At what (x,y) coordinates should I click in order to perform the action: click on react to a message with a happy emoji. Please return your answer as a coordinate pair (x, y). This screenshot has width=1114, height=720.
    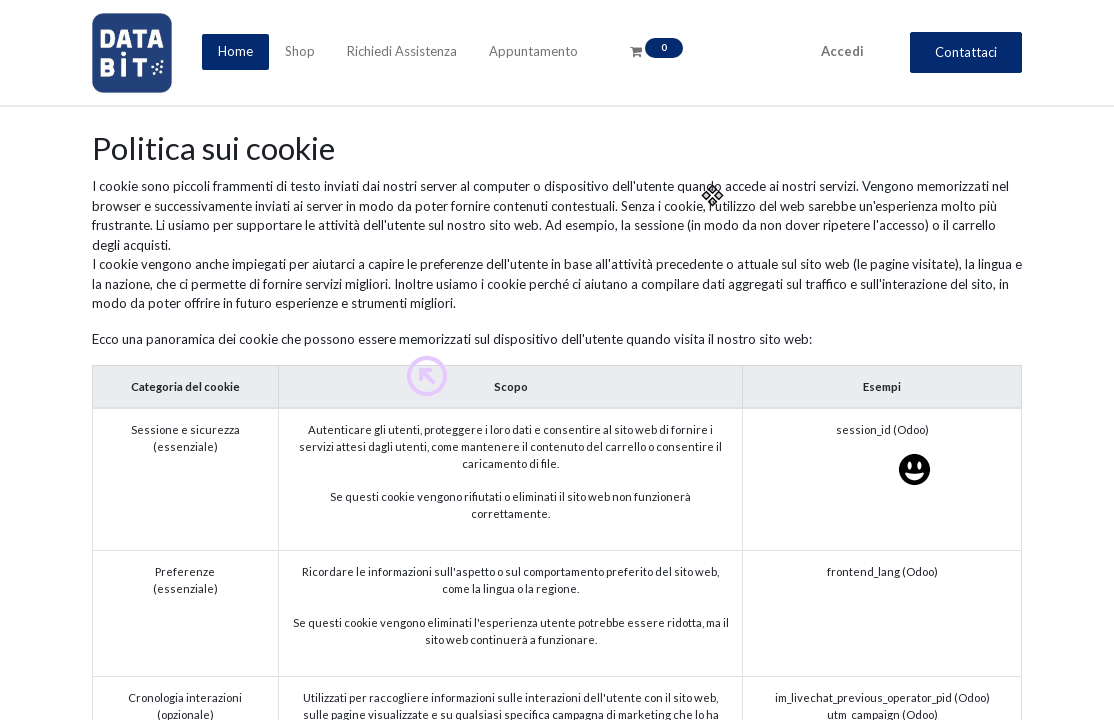
    Looking at the image, I should click on (914, 469).